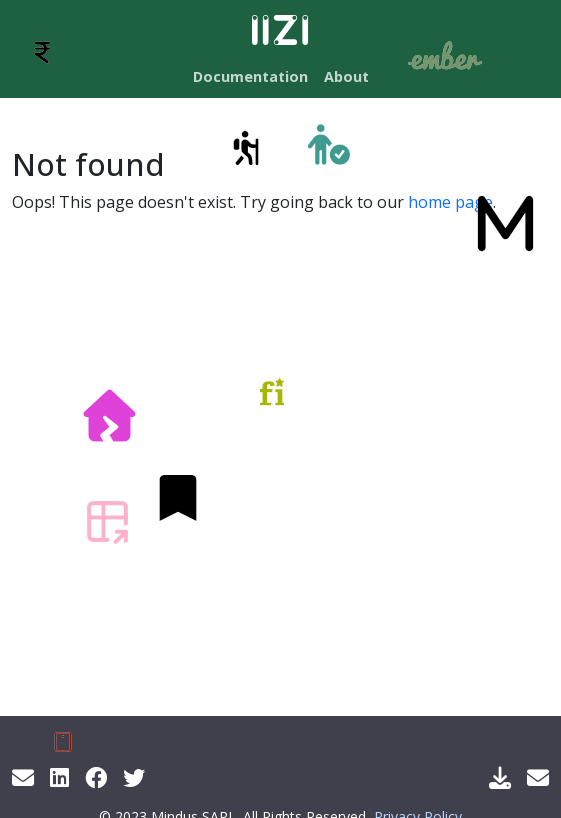 This screenshot has width=561, height=818. I want to click on share table or spreadsheet data, so click(107, 521).